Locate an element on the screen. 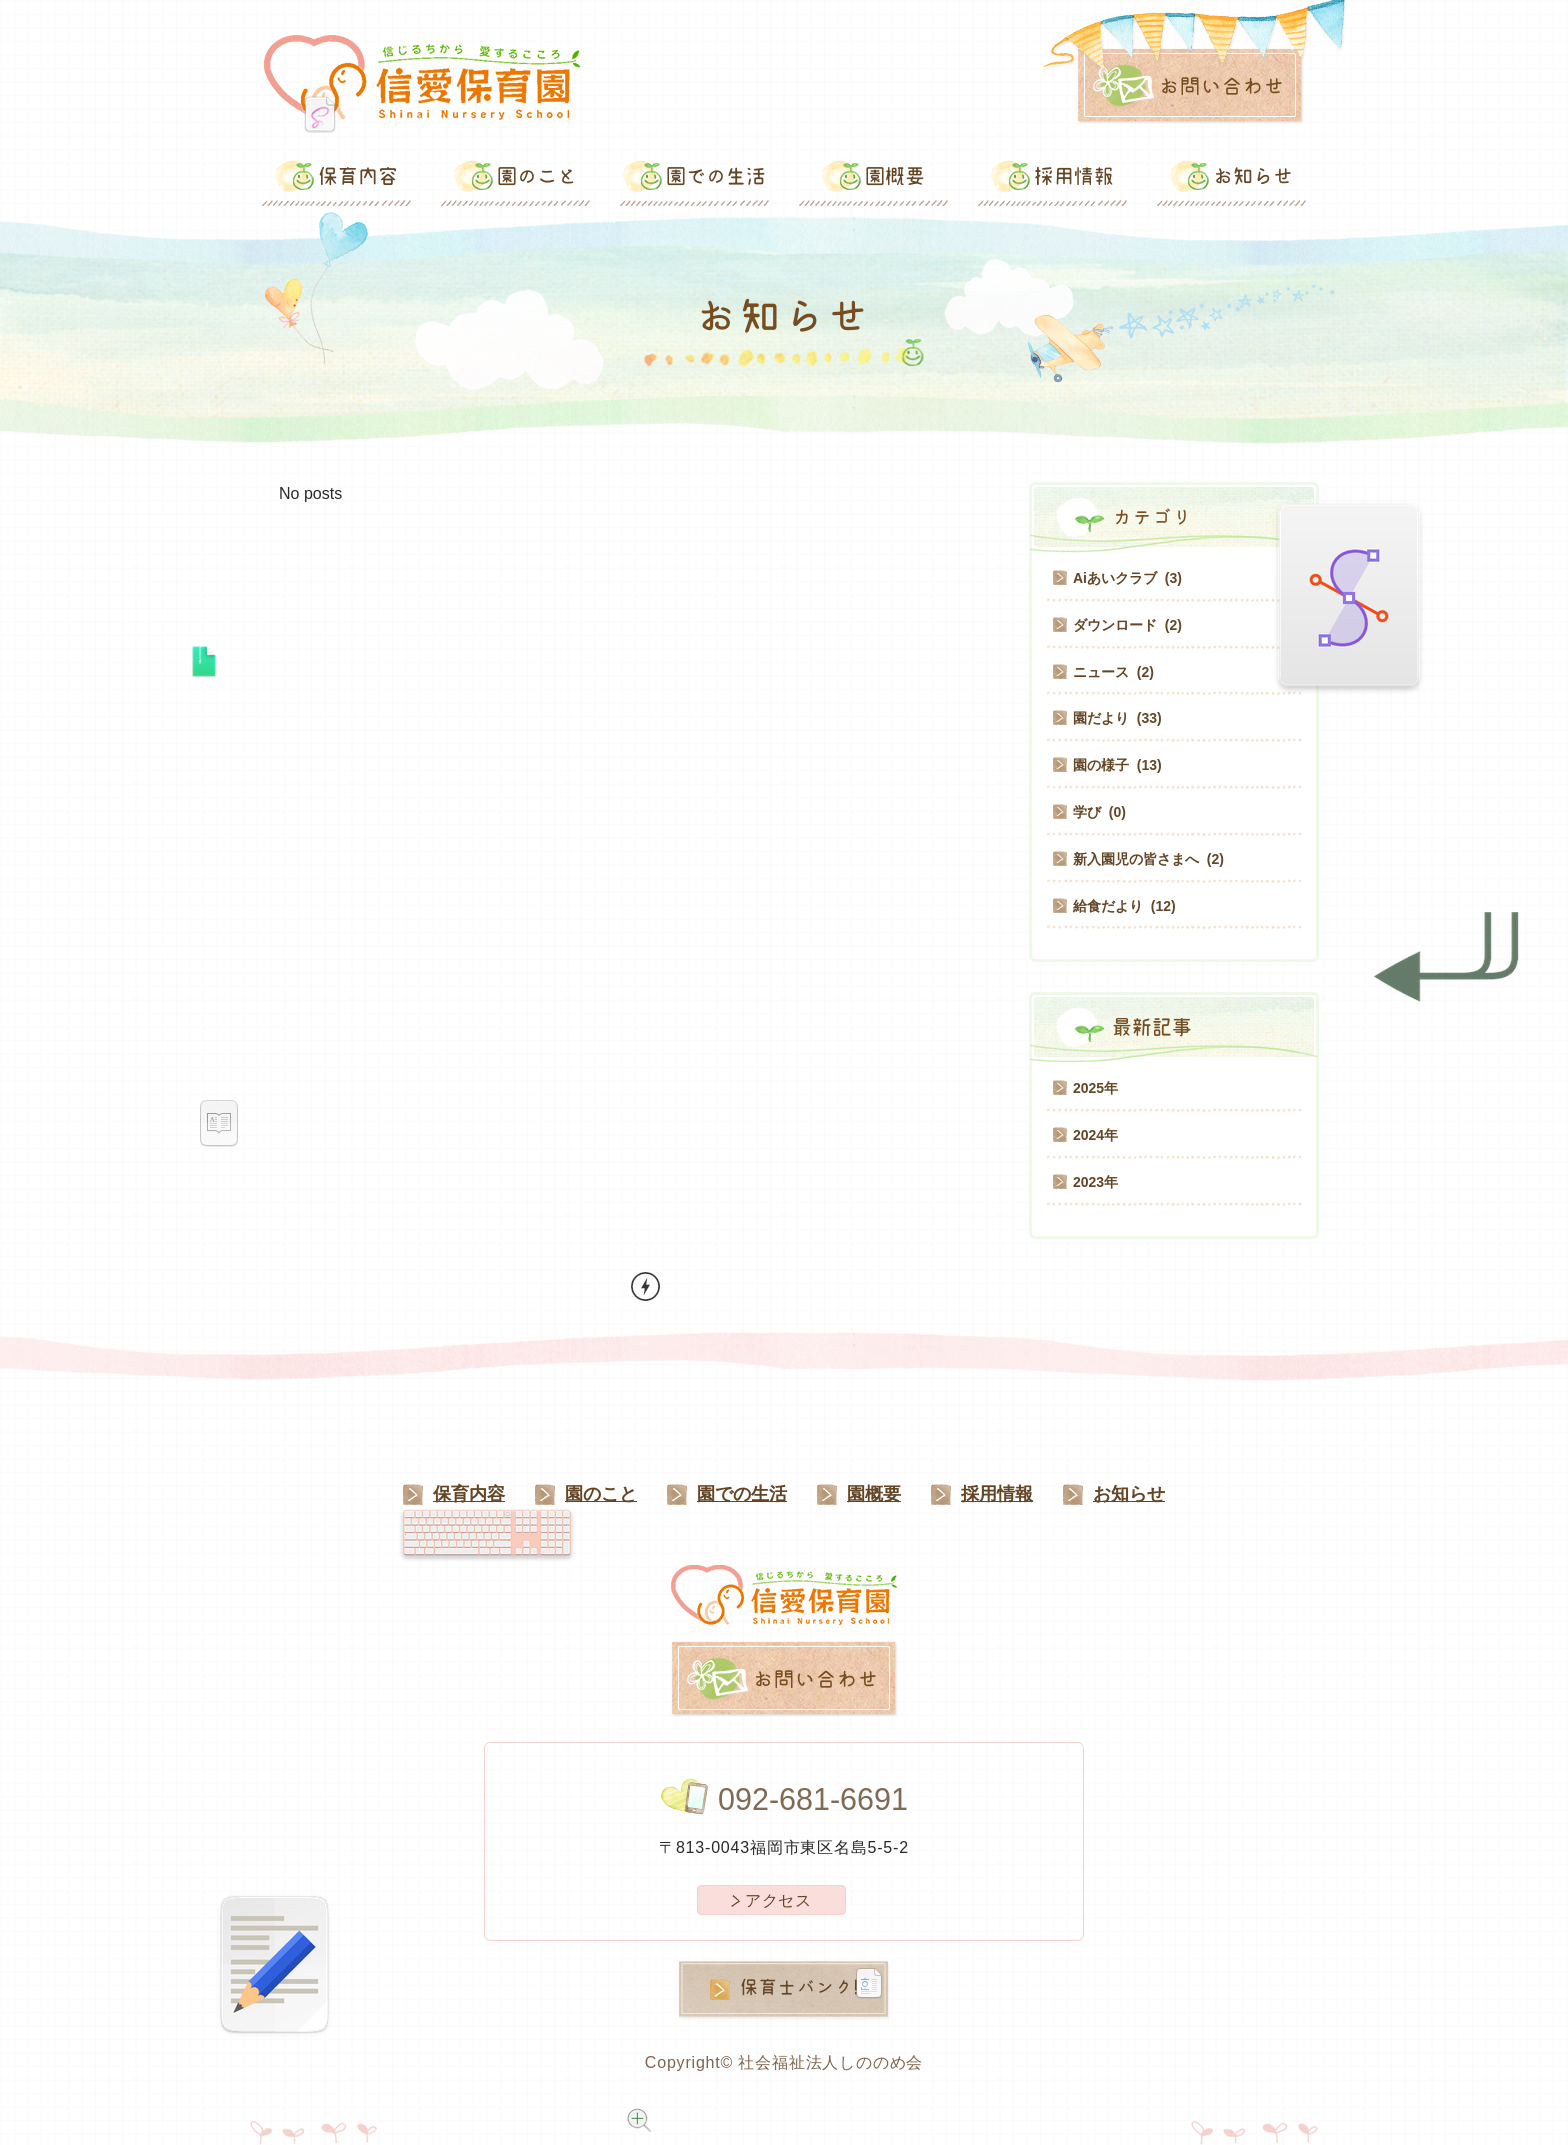 The height and width of the screenshot is (2145, 1568). open a drawing template file is located at coordinates (1349, 598).